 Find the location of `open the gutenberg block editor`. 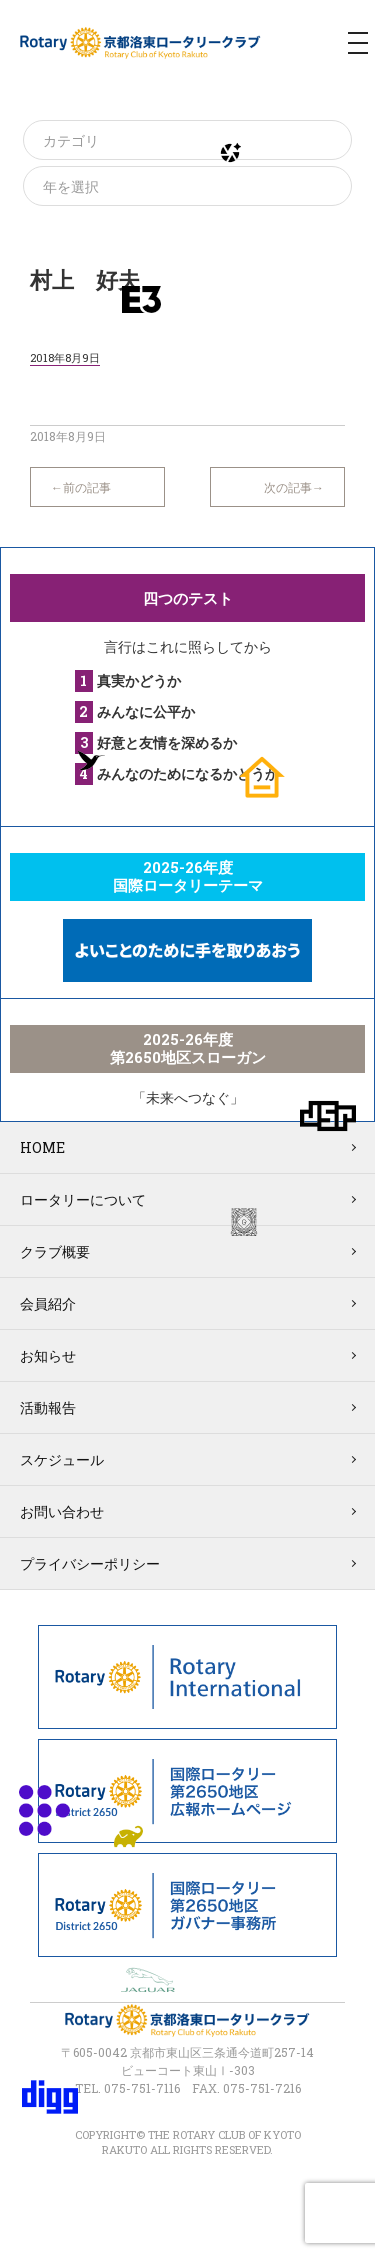

open the gutenberg block editor is located at coordinates (244, 1222).